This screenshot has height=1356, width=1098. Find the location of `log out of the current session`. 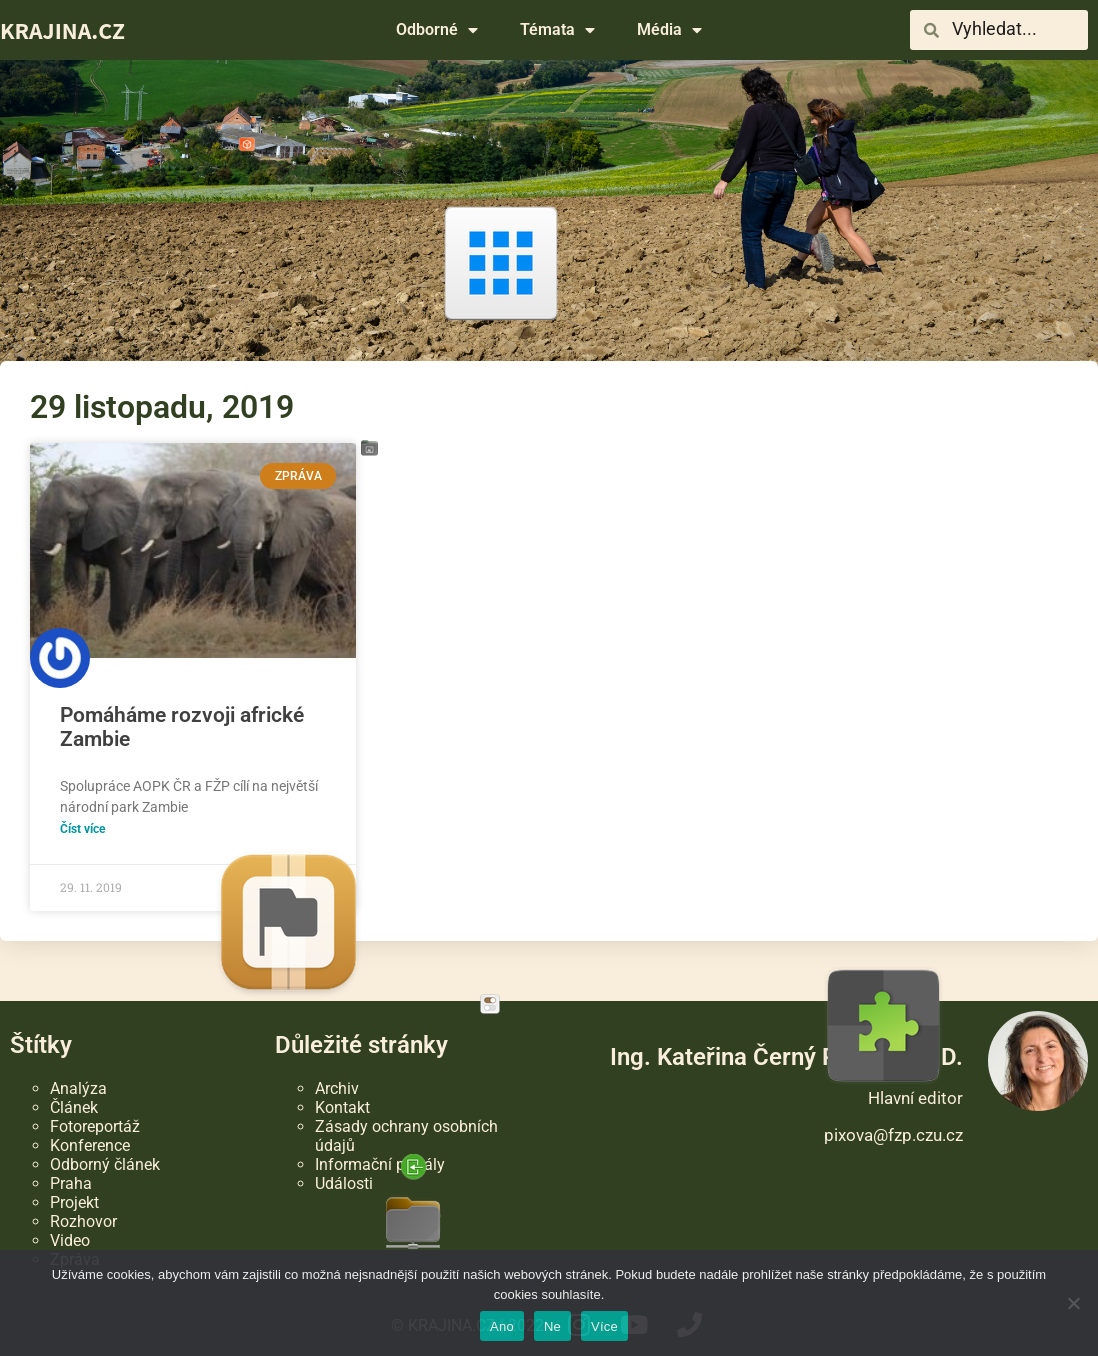

log out of the current session is located at coordinates (414, 1167).